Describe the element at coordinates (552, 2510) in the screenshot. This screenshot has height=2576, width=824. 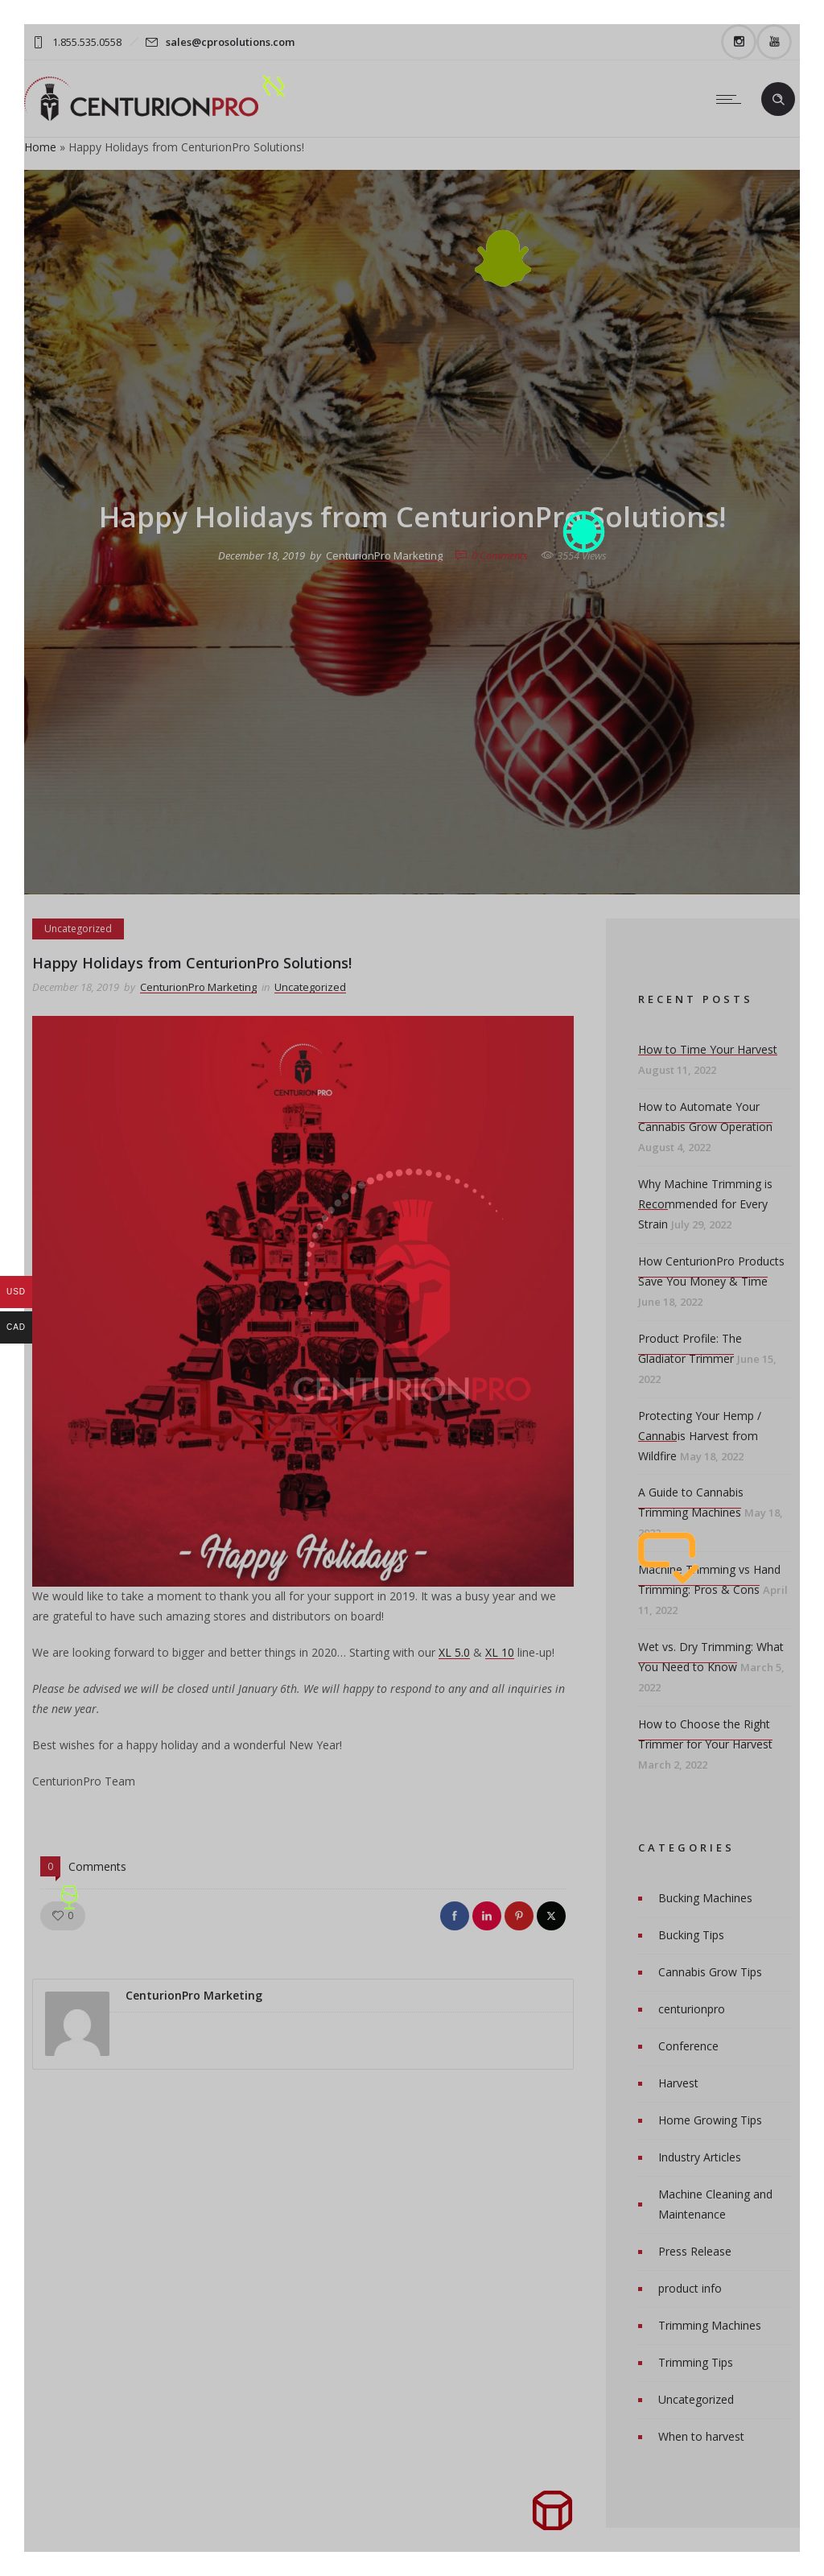
I see `view 3D object or shape` at that location.